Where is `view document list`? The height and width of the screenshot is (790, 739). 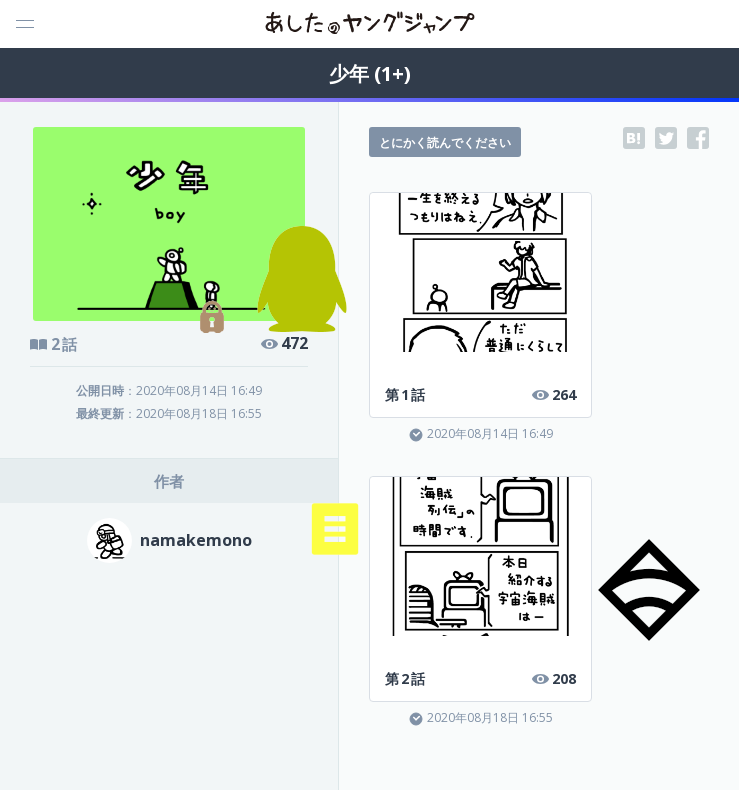
view document list is located at coordinates (335, 529).